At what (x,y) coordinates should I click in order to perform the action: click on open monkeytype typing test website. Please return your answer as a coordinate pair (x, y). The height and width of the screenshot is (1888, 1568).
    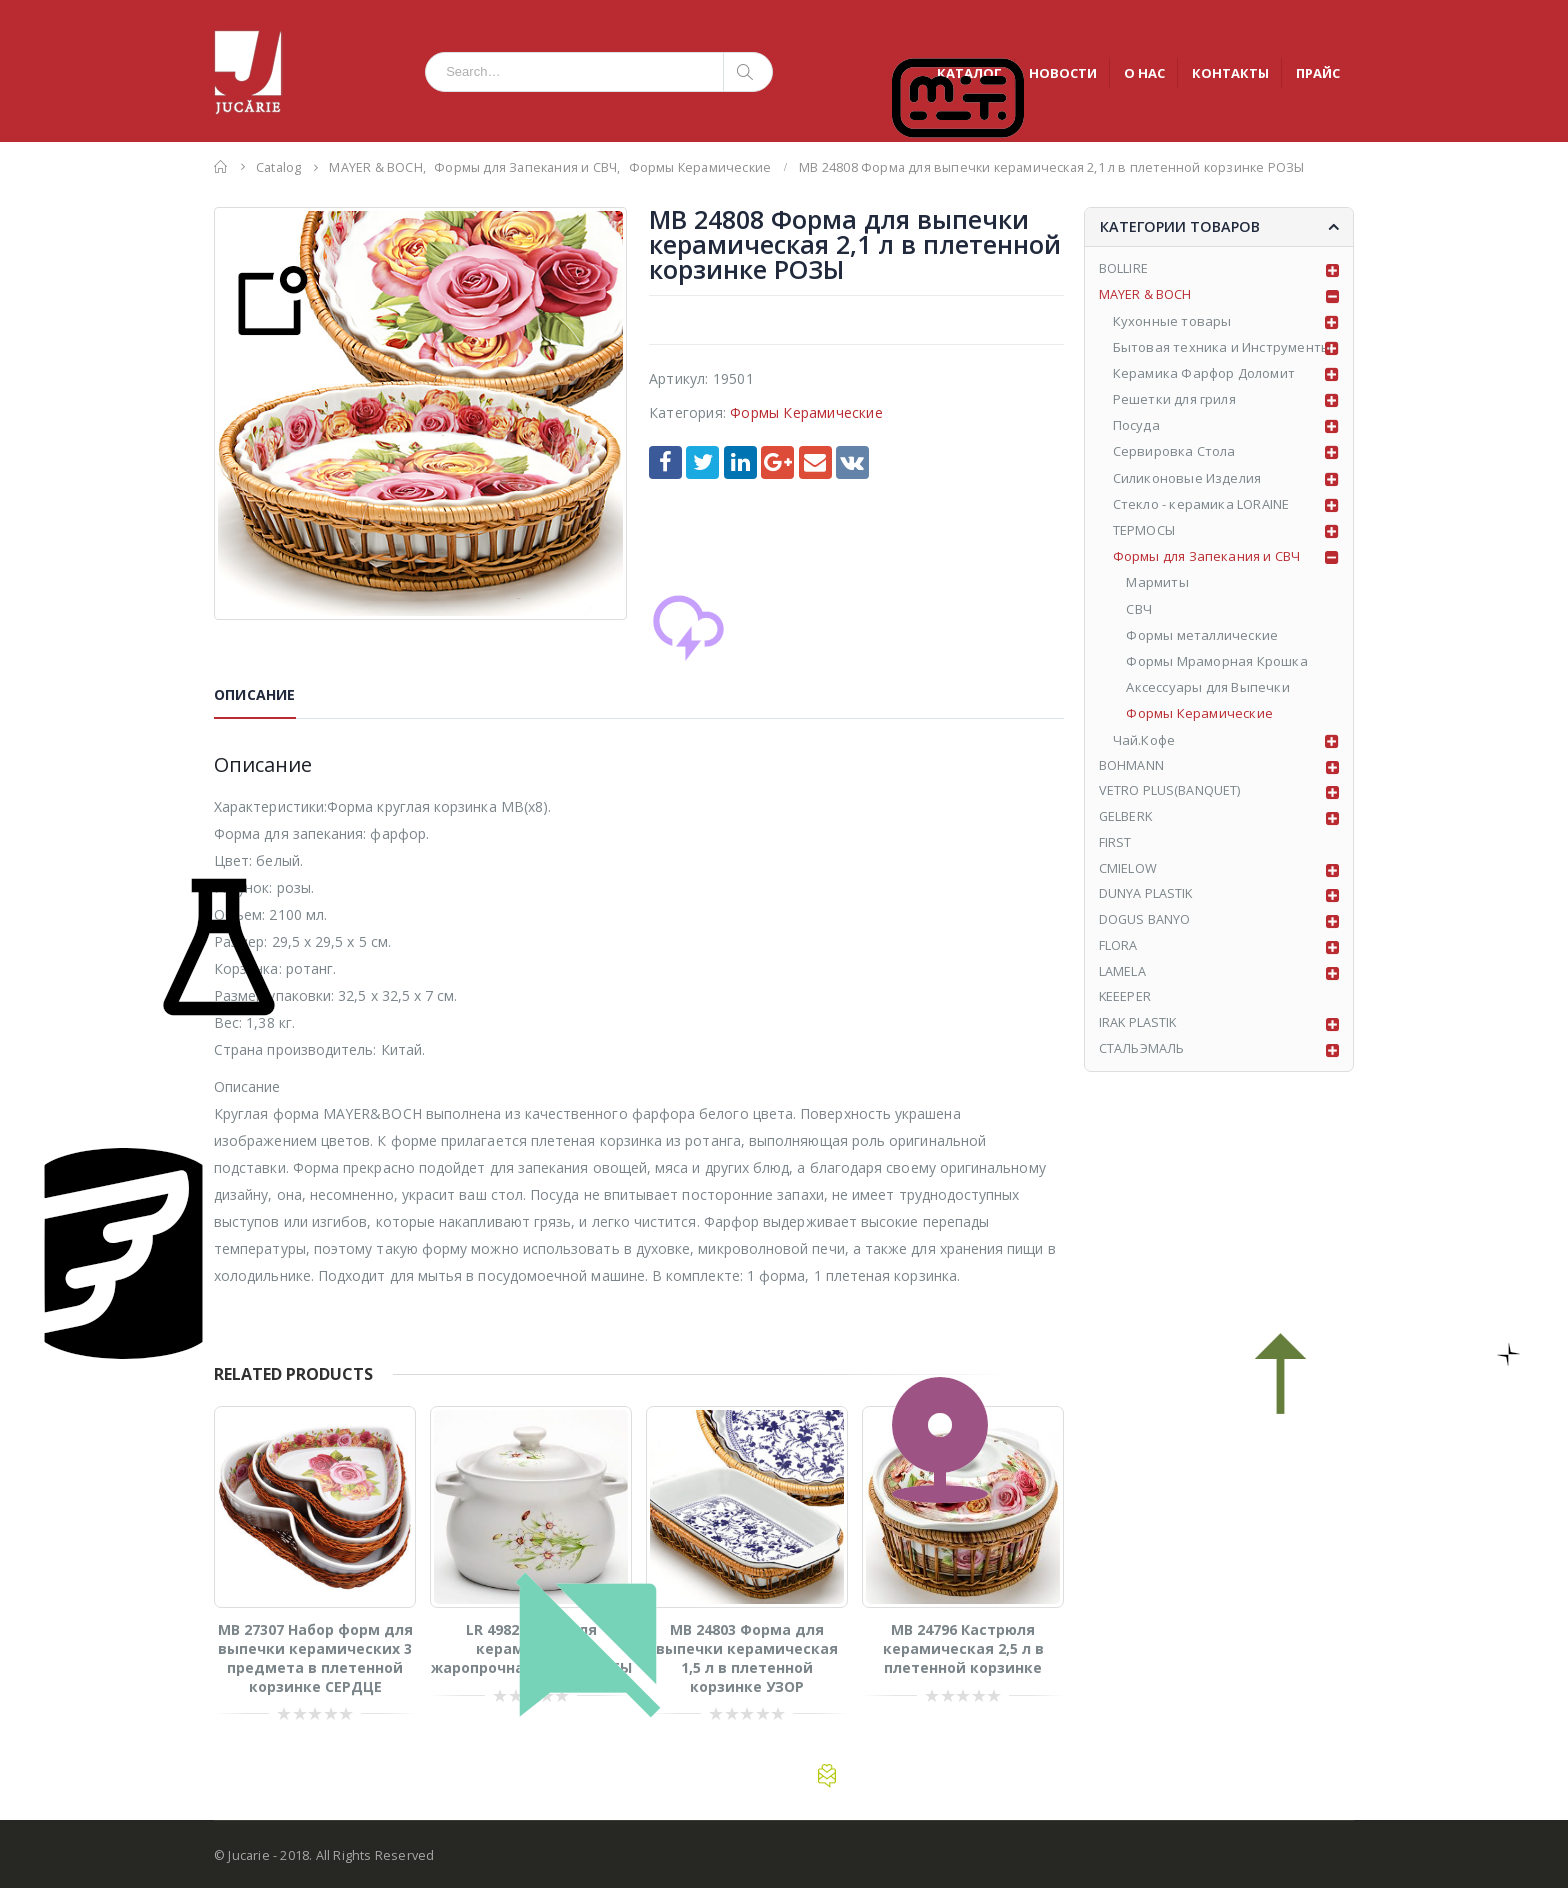
    Looking at the image, I should click on (958, 98).